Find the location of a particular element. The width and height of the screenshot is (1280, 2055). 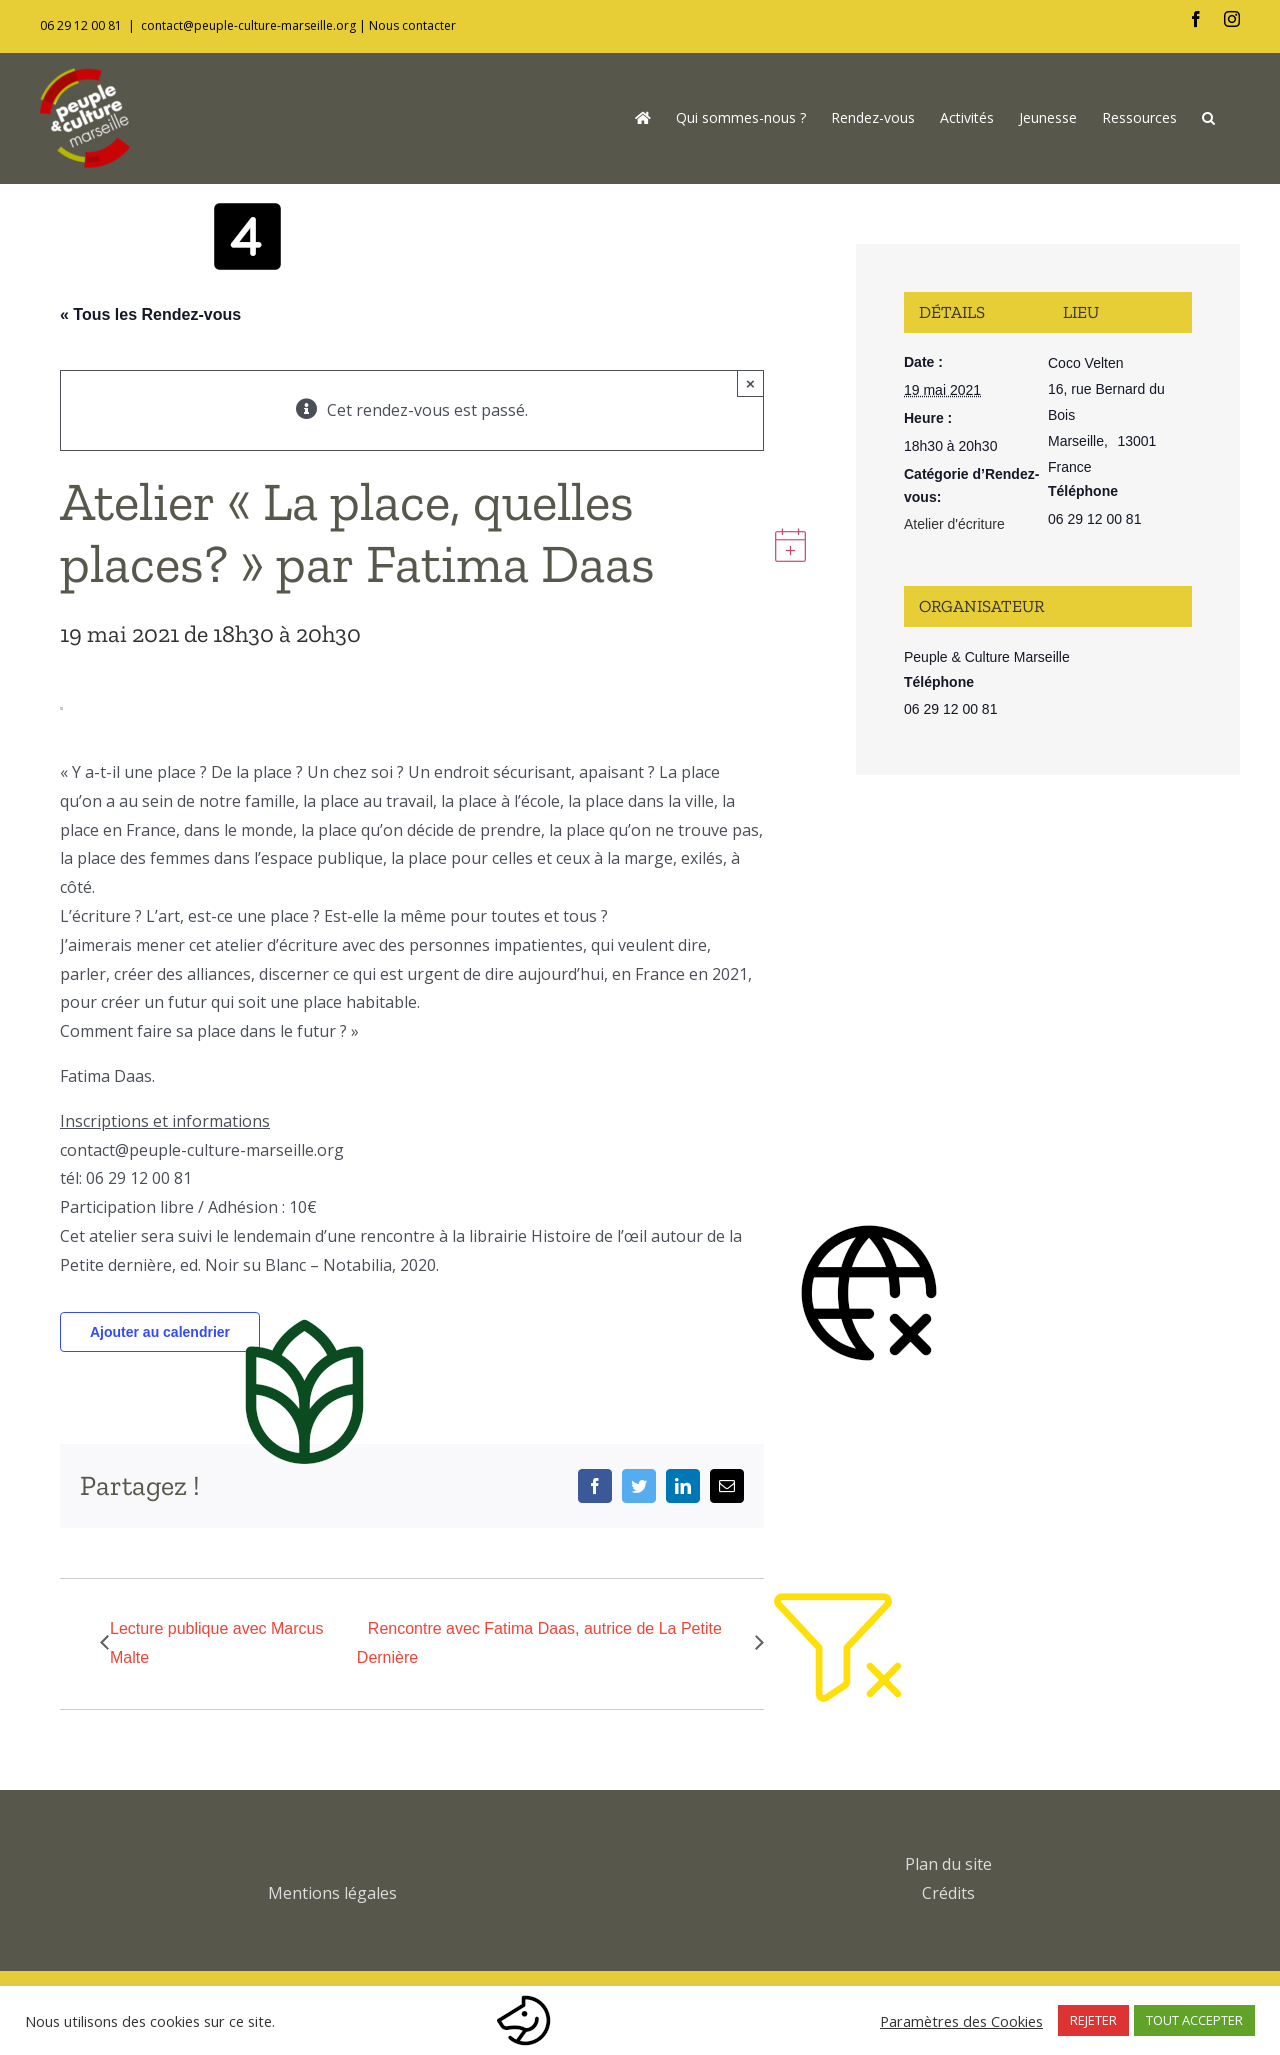

select or navigate to item number four is located at coordinates (247, 236).